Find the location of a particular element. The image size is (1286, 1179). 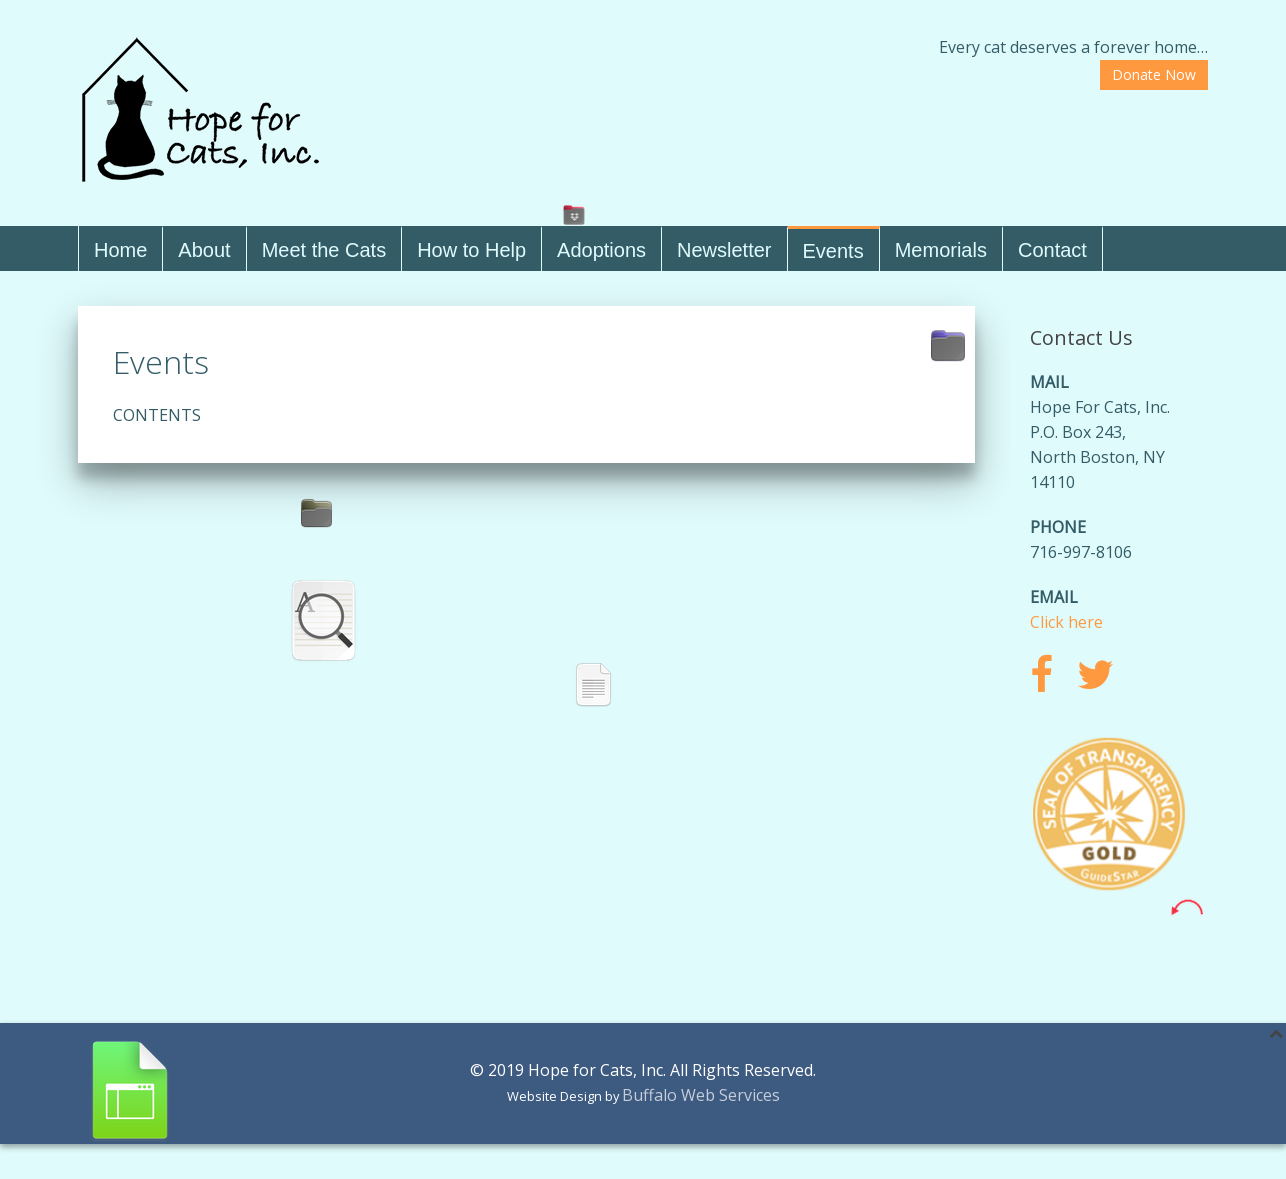

open a folder or directory is located at coordinates (948, 345).